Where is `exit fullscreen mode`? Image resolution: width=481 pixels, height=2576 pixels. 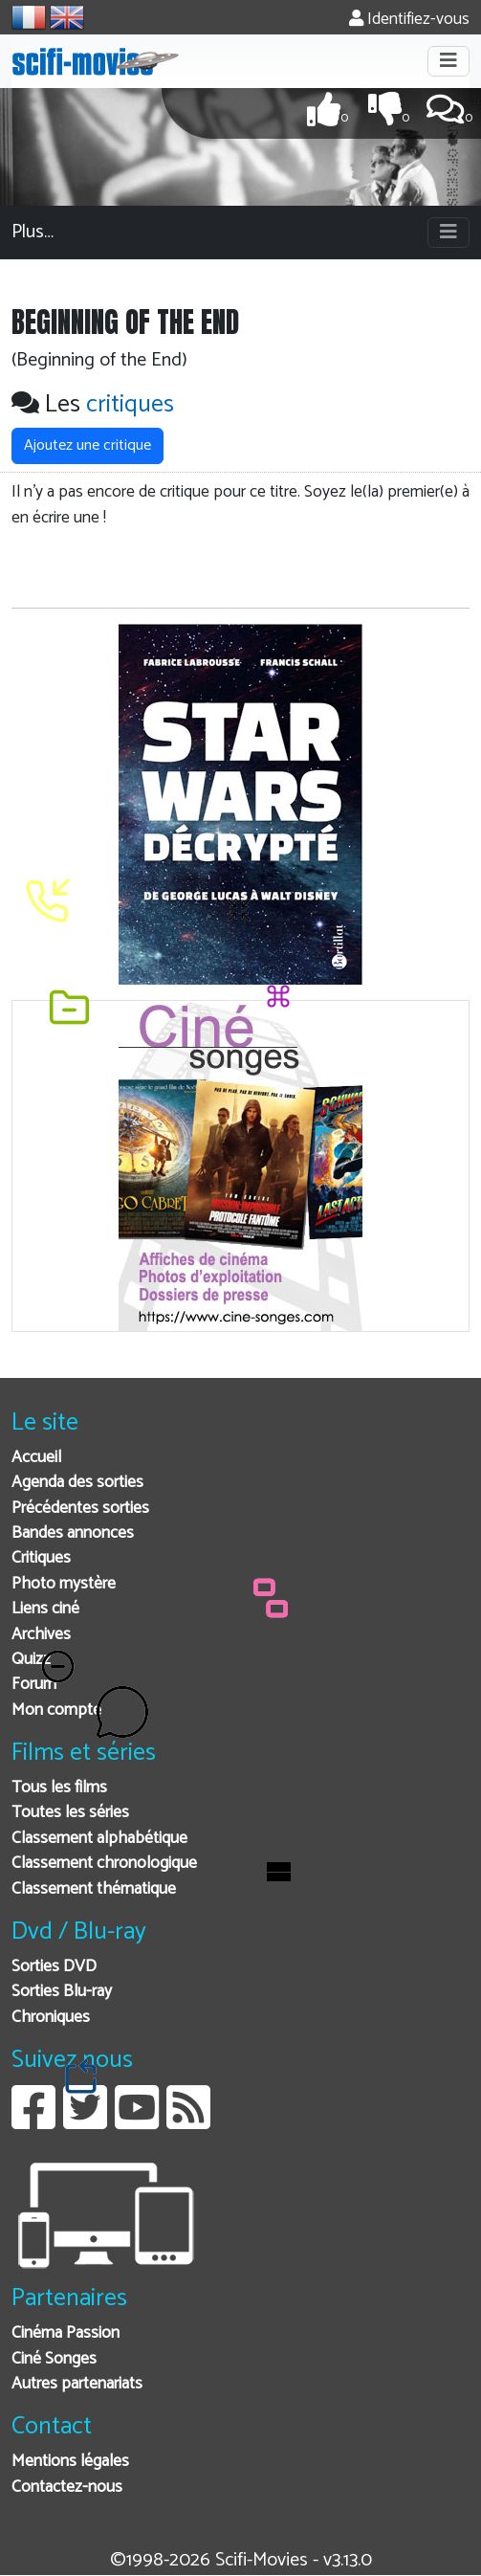
exit fullscreen mode is located at coordinates (239, 910).